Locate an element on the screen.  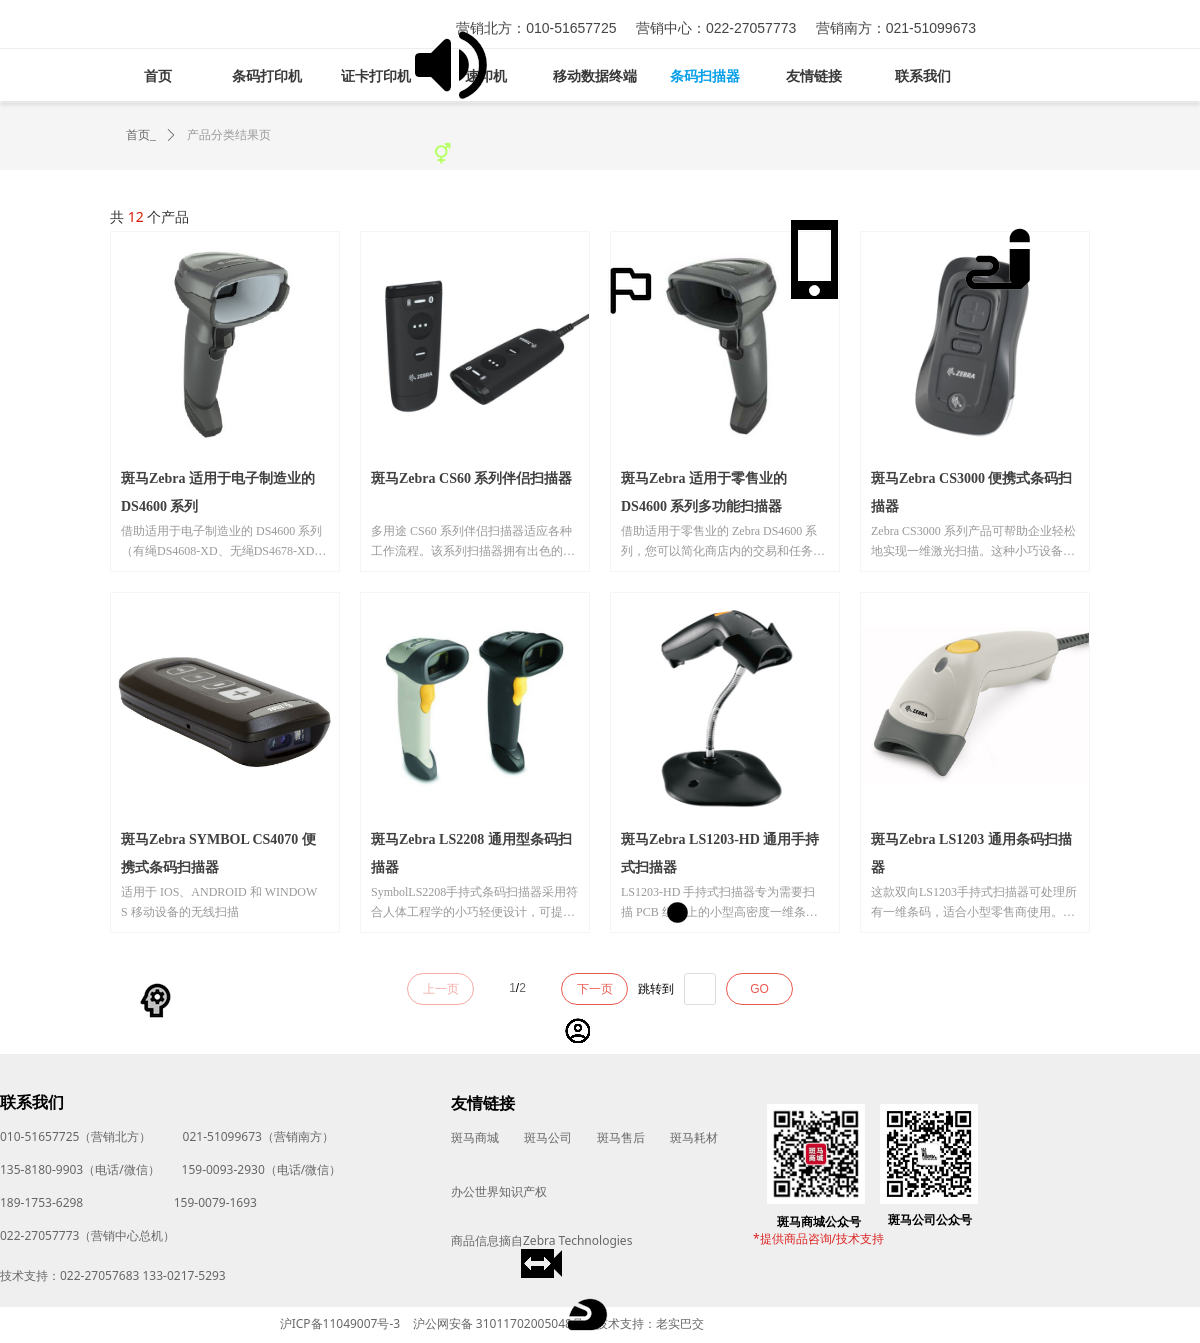
compose or write new content is located at coordinates (999, 262).